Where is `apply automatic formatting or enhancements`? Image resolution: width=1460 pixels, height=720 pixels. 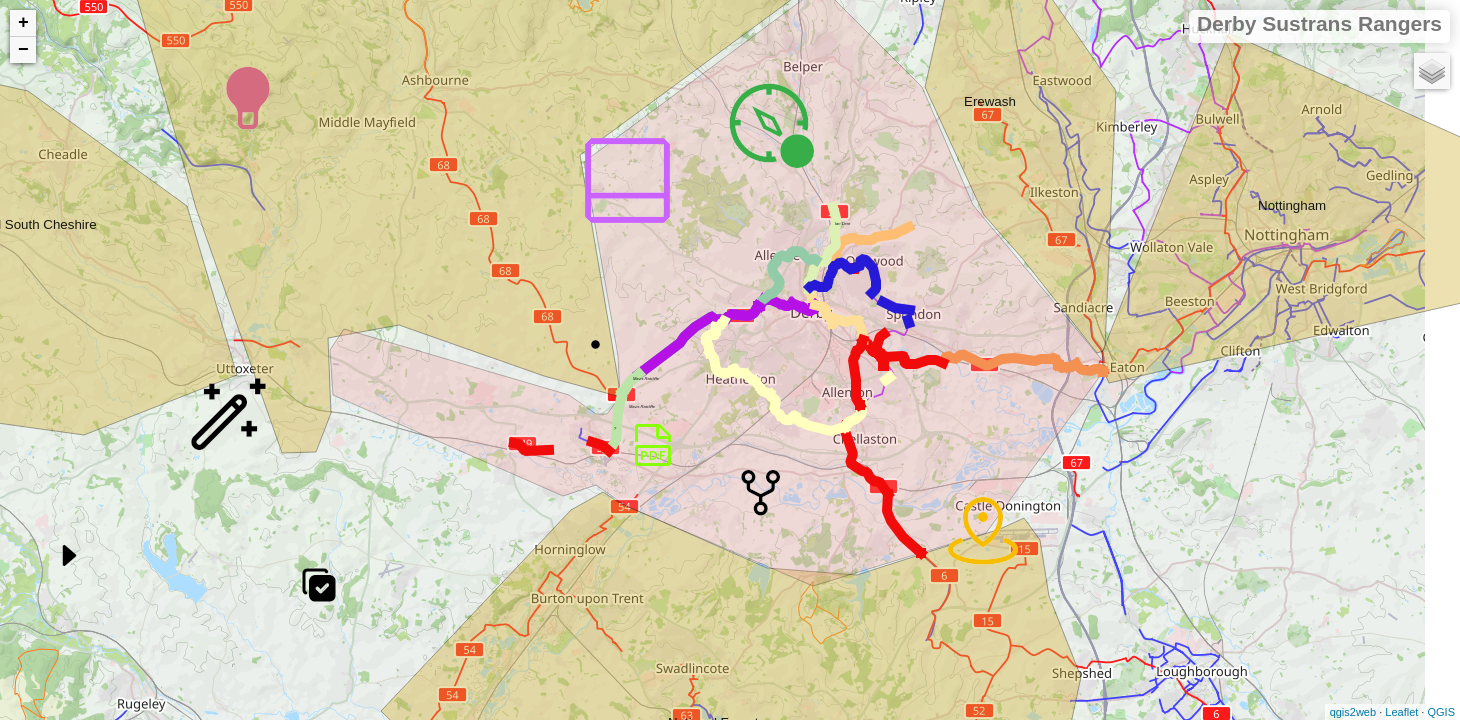
apply automatic formatting or enhancements is located at coordinates (228, 415).